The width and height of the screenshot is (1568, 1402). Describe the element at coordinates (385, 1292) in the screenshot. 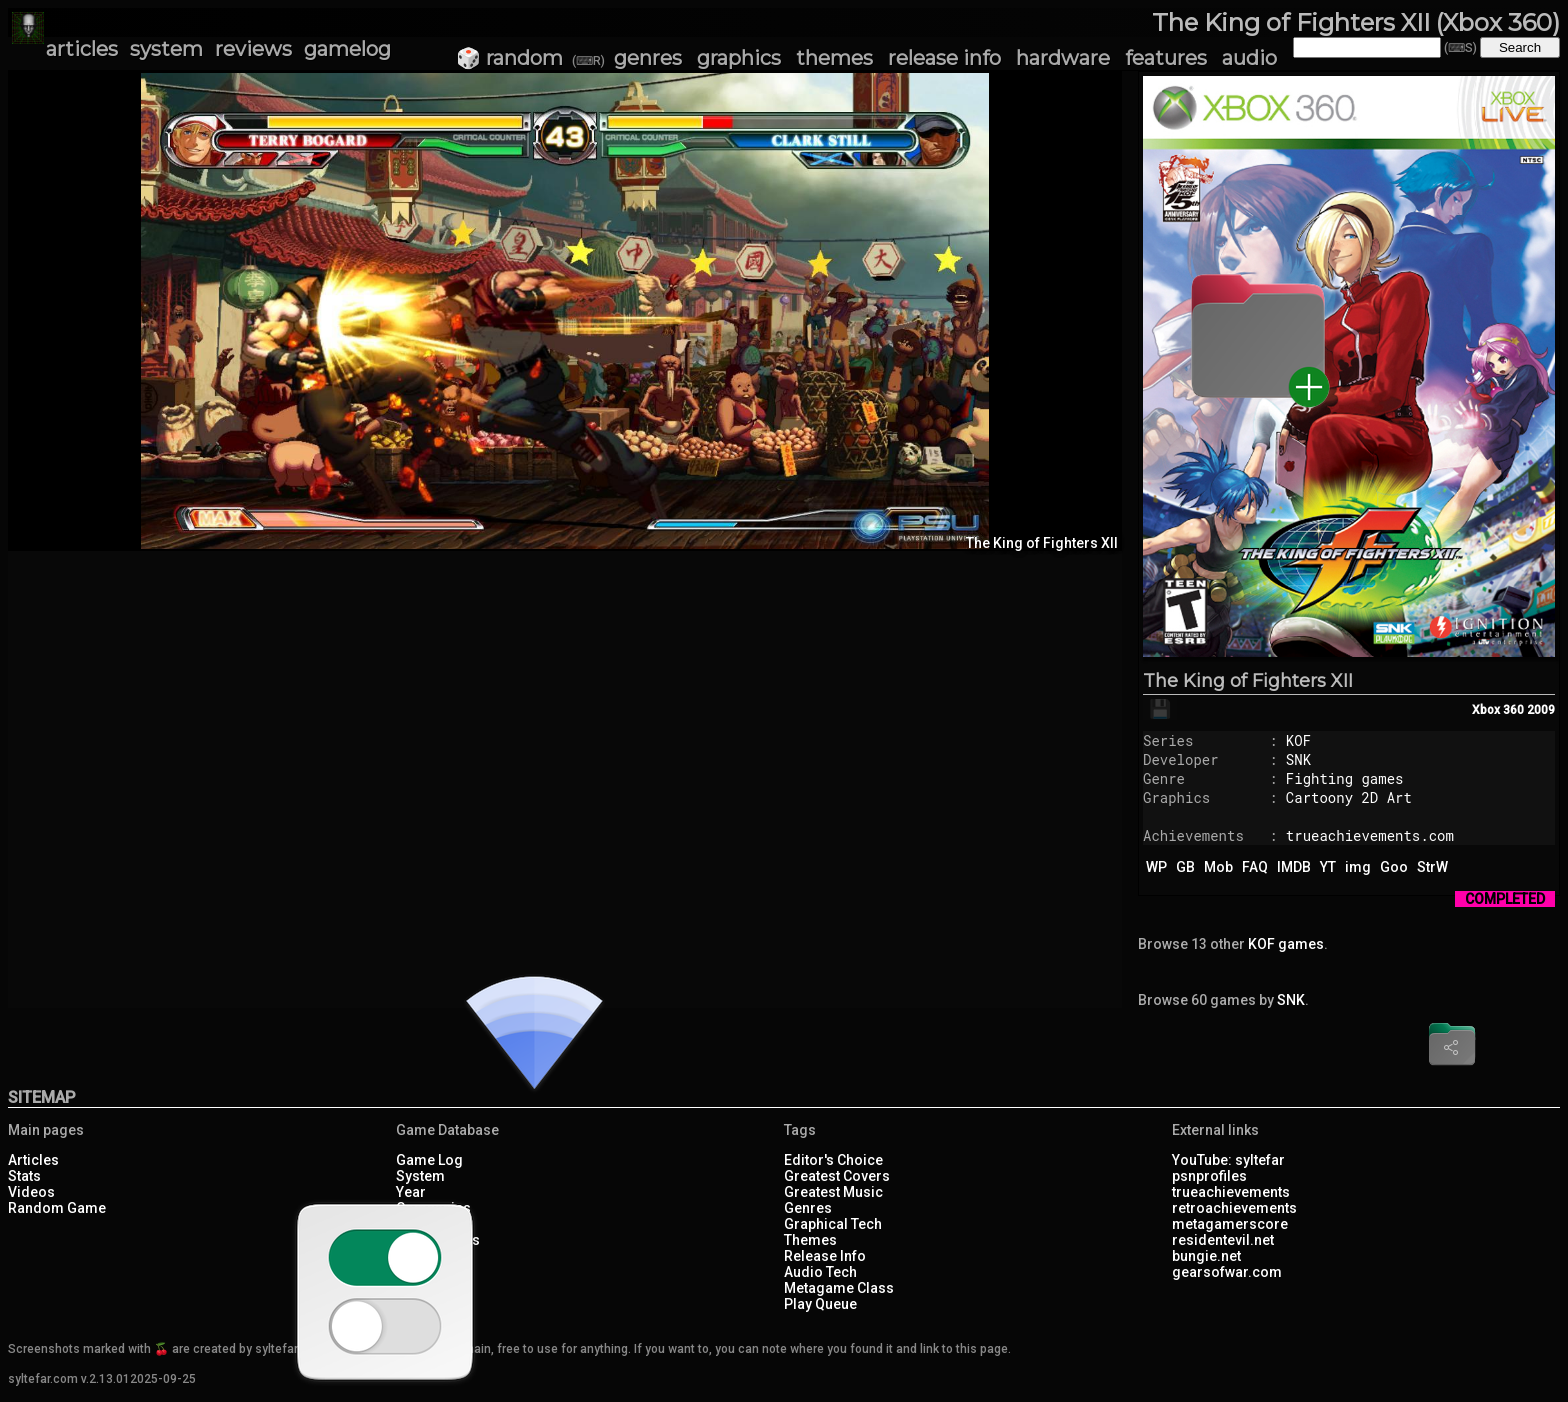

I see `open unity tweak tool settings` at that location.